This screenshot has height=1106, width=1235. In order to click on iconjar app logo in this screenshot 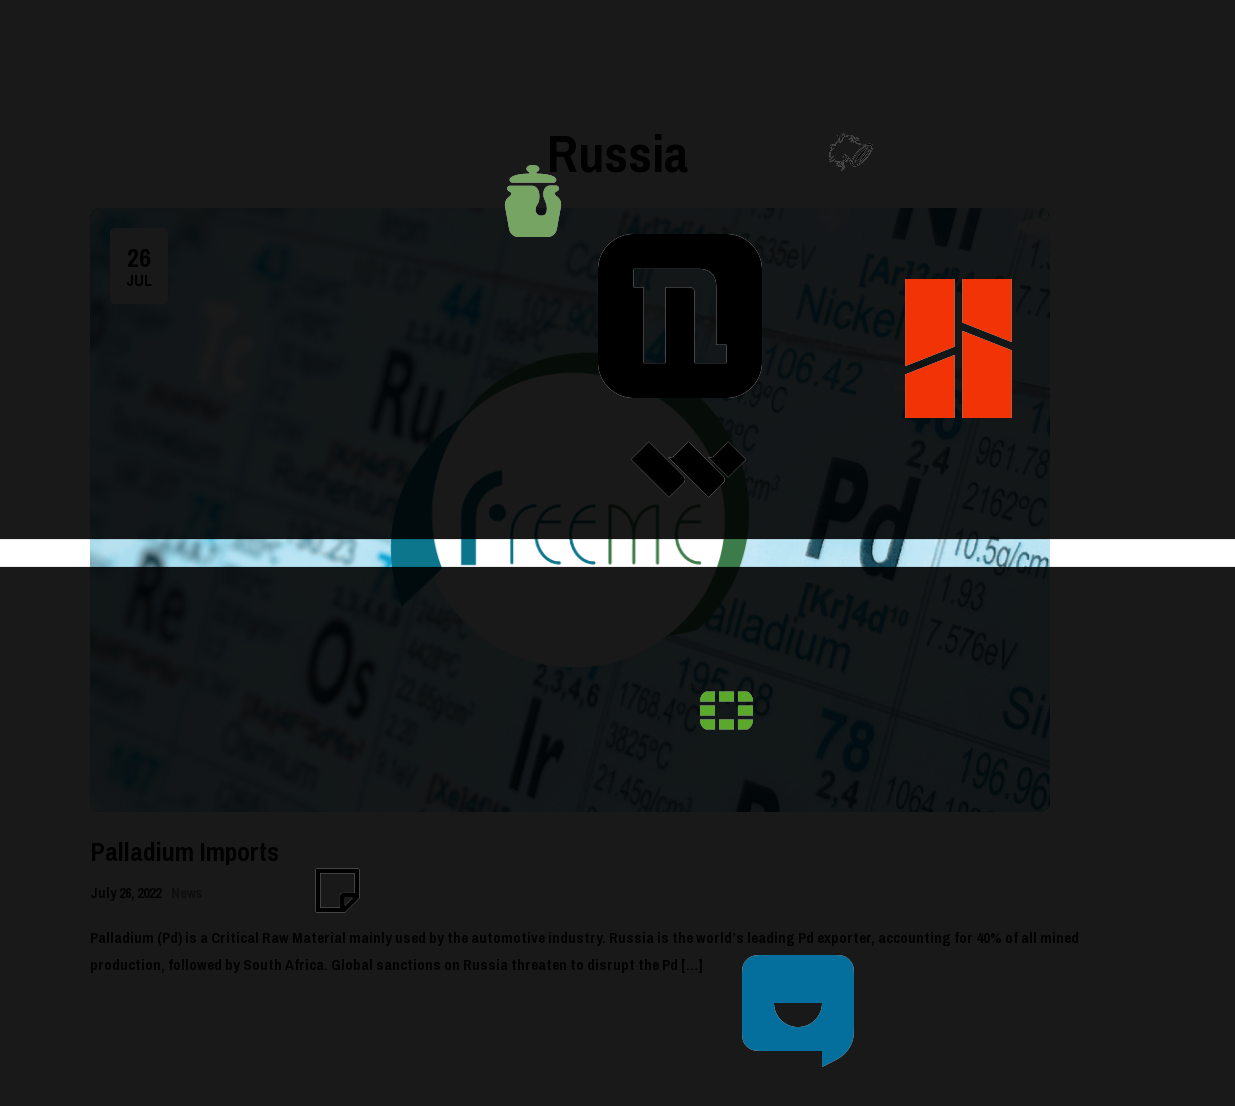, I will do `click(533, 201)`.